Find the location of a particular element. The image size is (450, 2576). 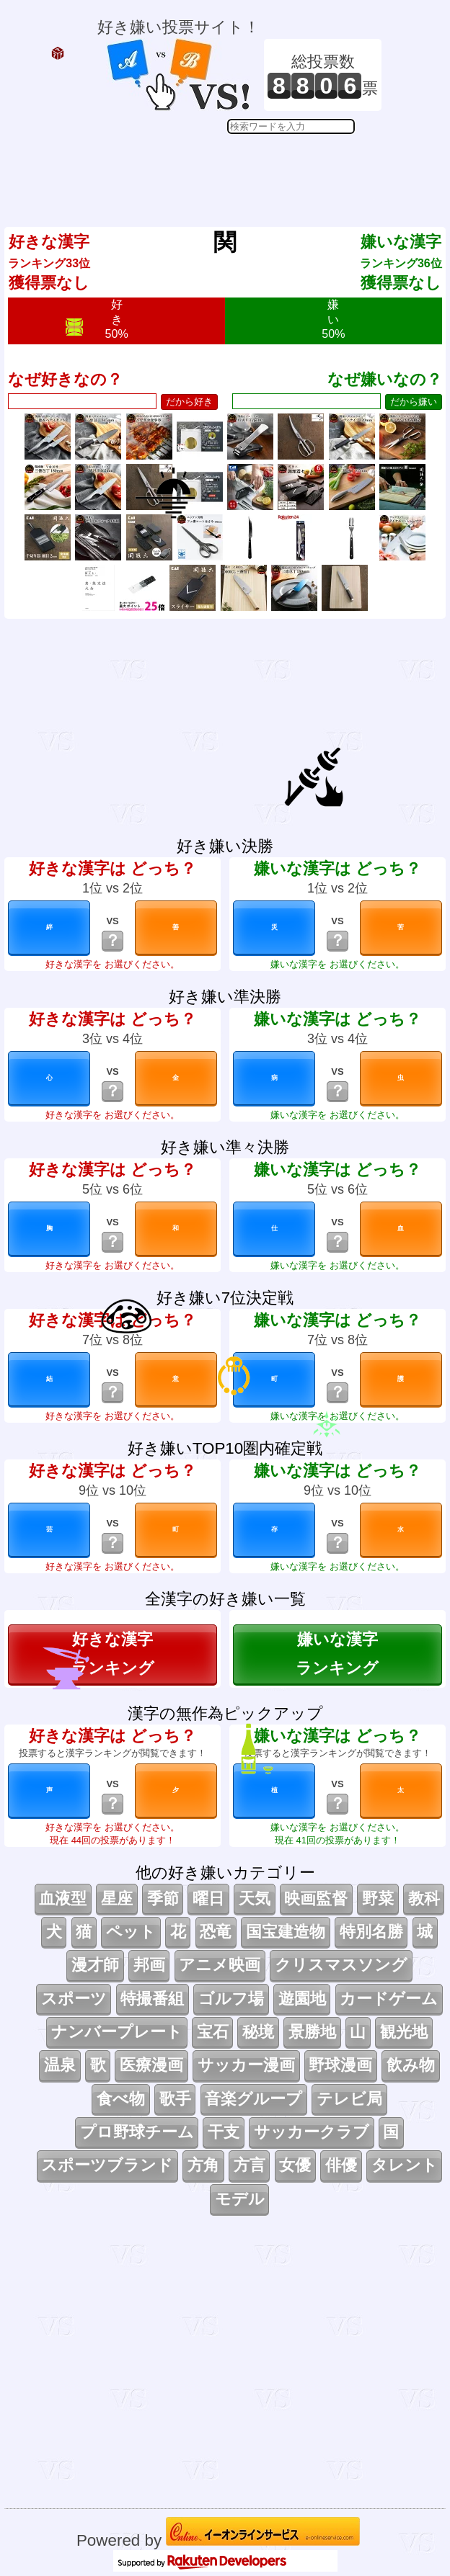

select warlock or sorcerer character class is located at coordinates (327, 1424).